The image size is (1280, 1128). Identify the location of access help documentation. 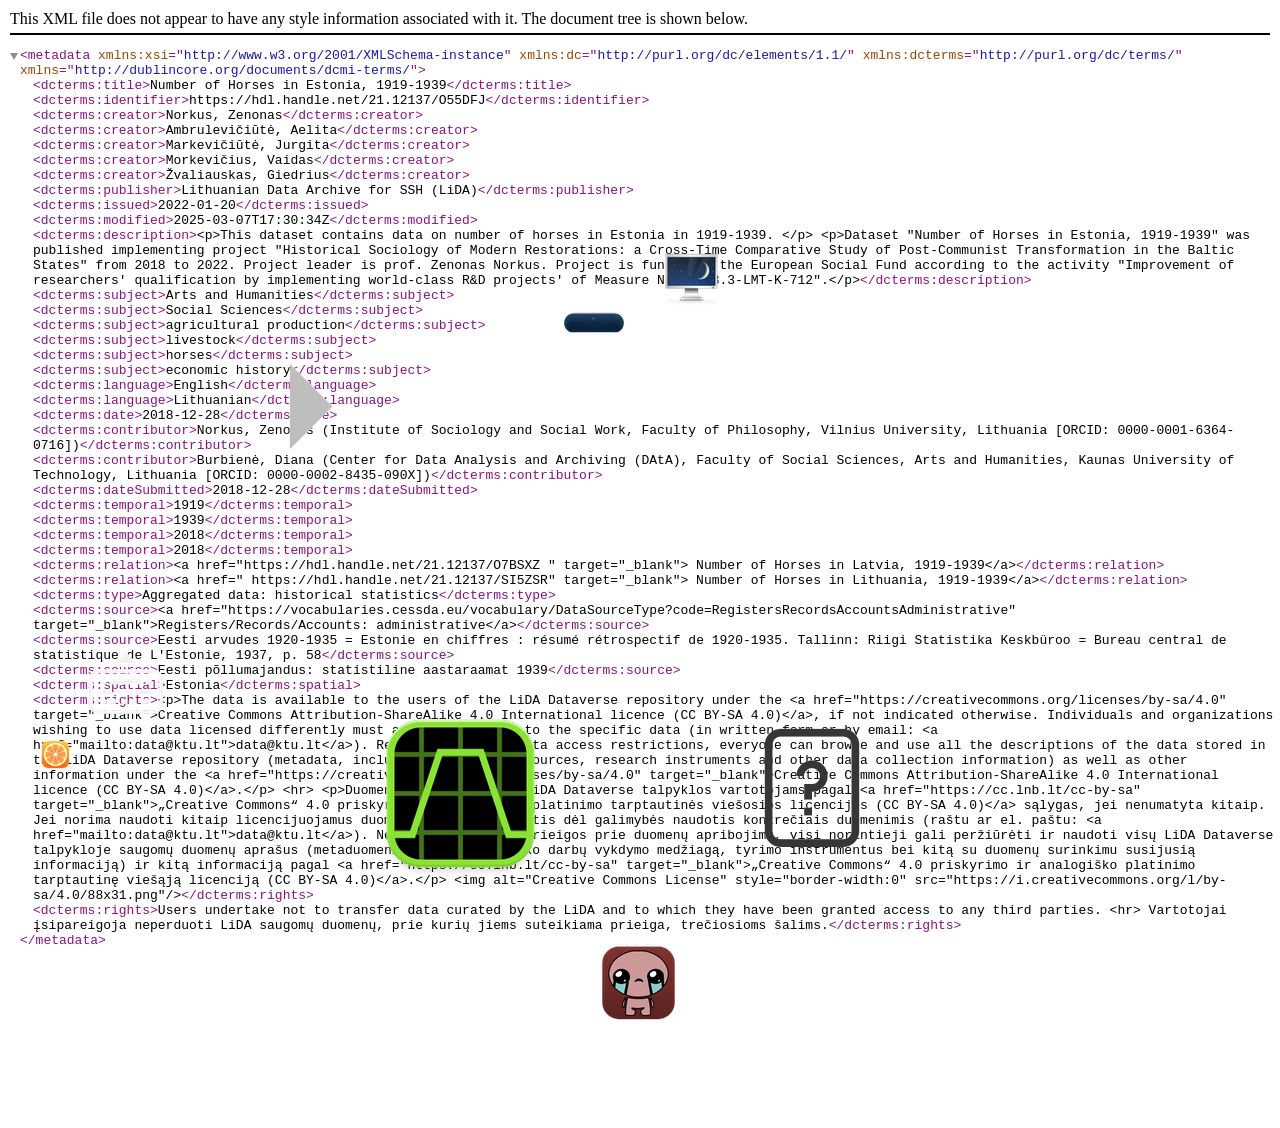
(812, 784).